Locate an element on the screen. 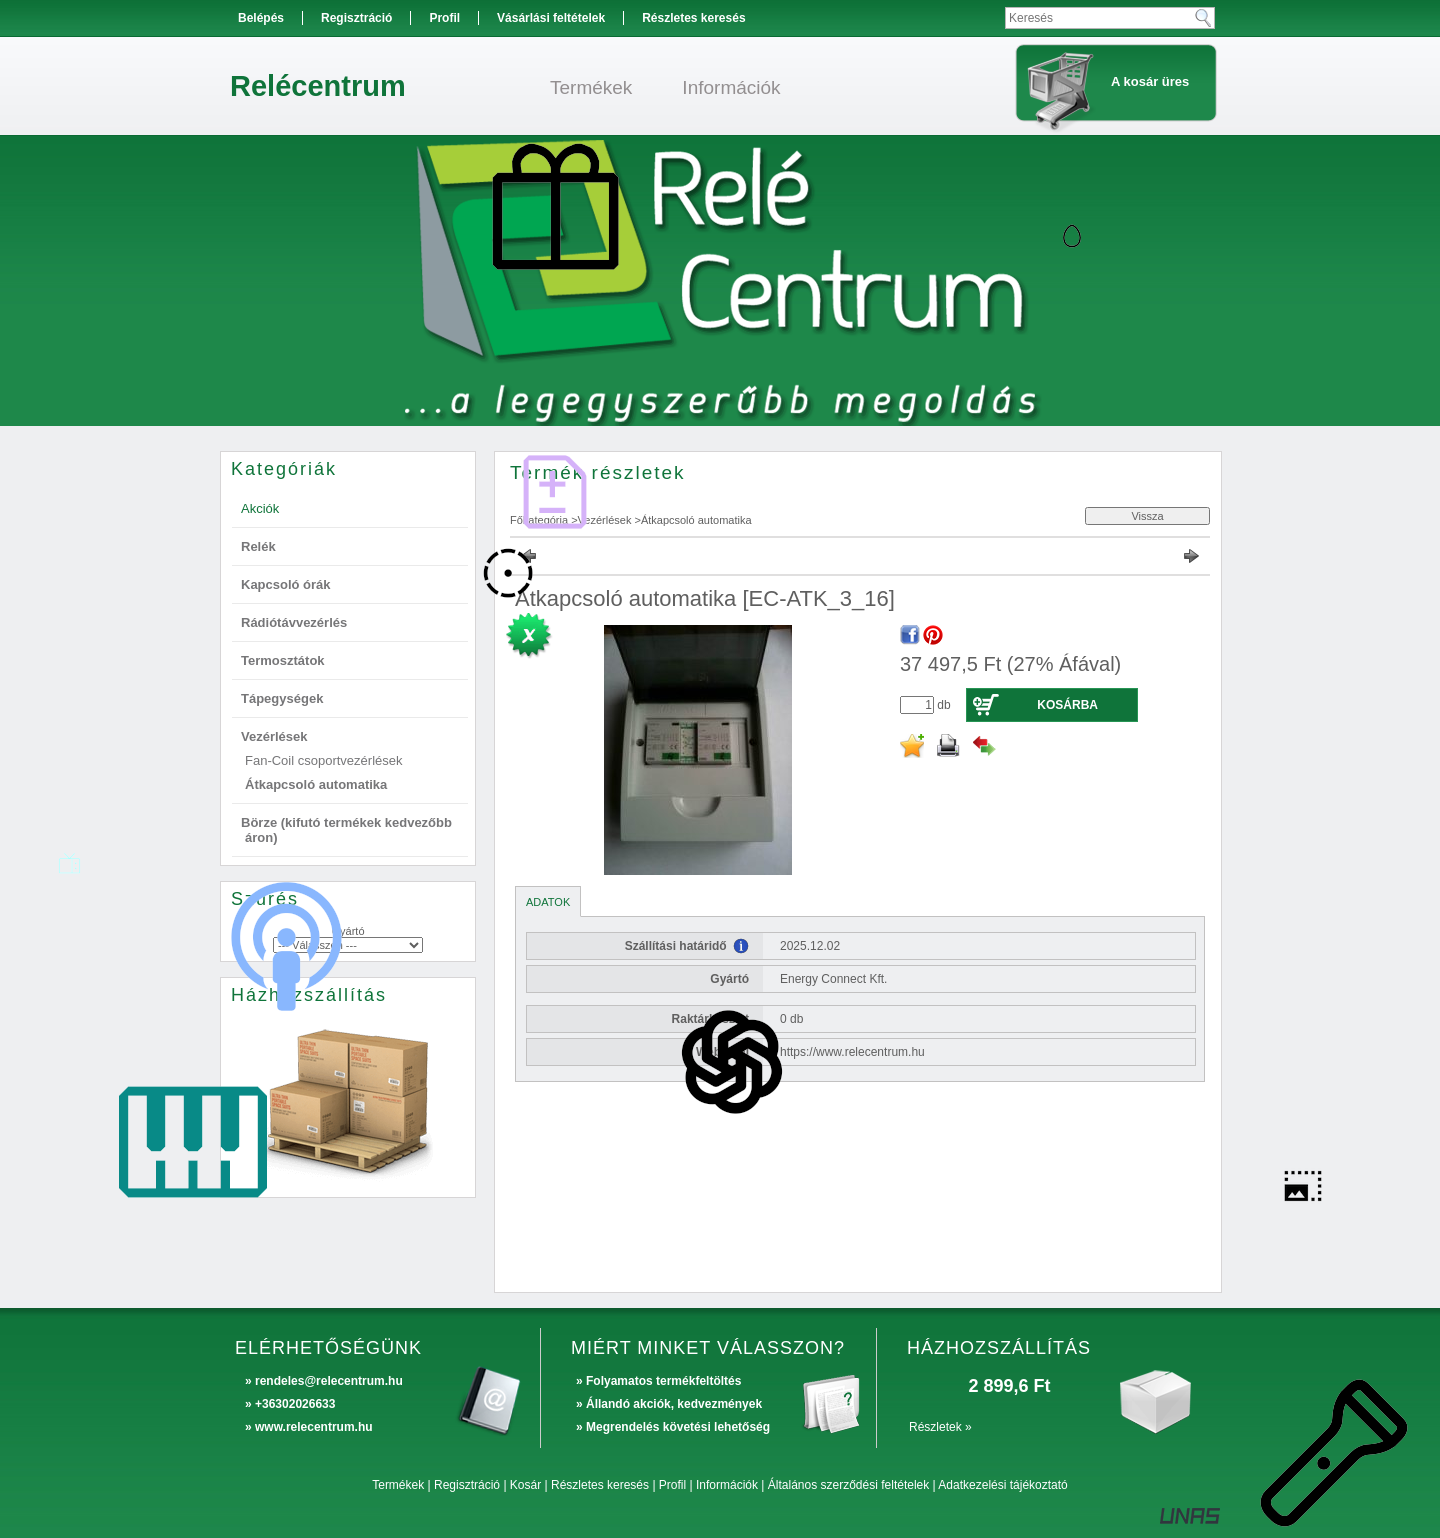 This screenshot has width=1440, height=1538. open piano or keyboard instrument tool is located at coordinates (193, 1142).